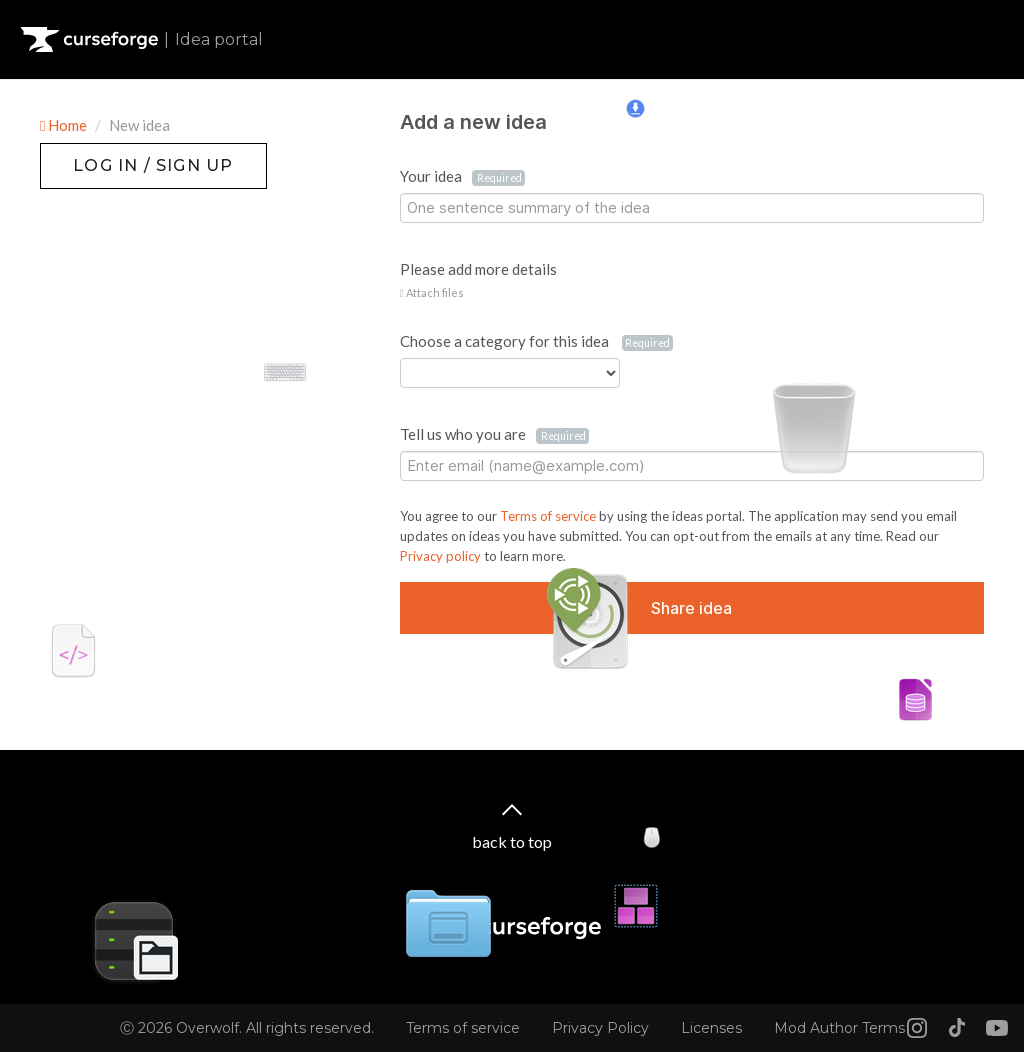 This screenshot has height=1052, width=1024. Describe the element at coordinates (285, 372) in the screenshot. I see `connect a bluetooth keyboard` at that location.